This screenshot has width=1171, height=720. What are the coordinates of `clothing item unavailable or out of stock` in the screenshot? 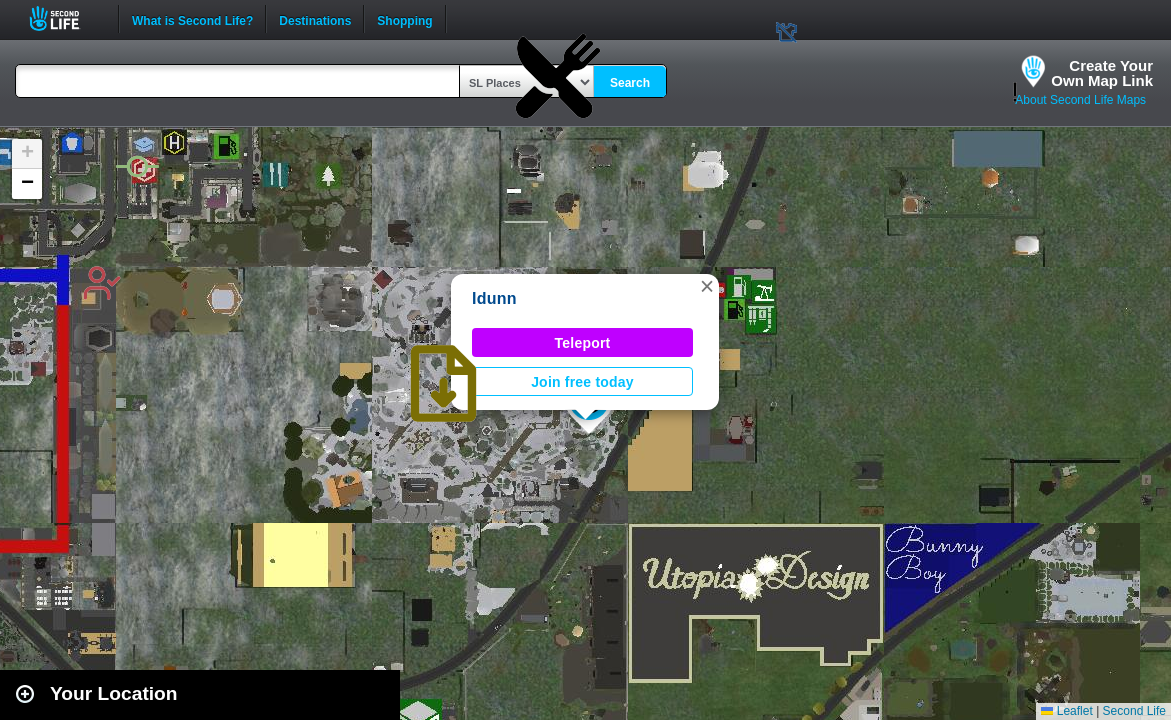 It's located at (786, 32).